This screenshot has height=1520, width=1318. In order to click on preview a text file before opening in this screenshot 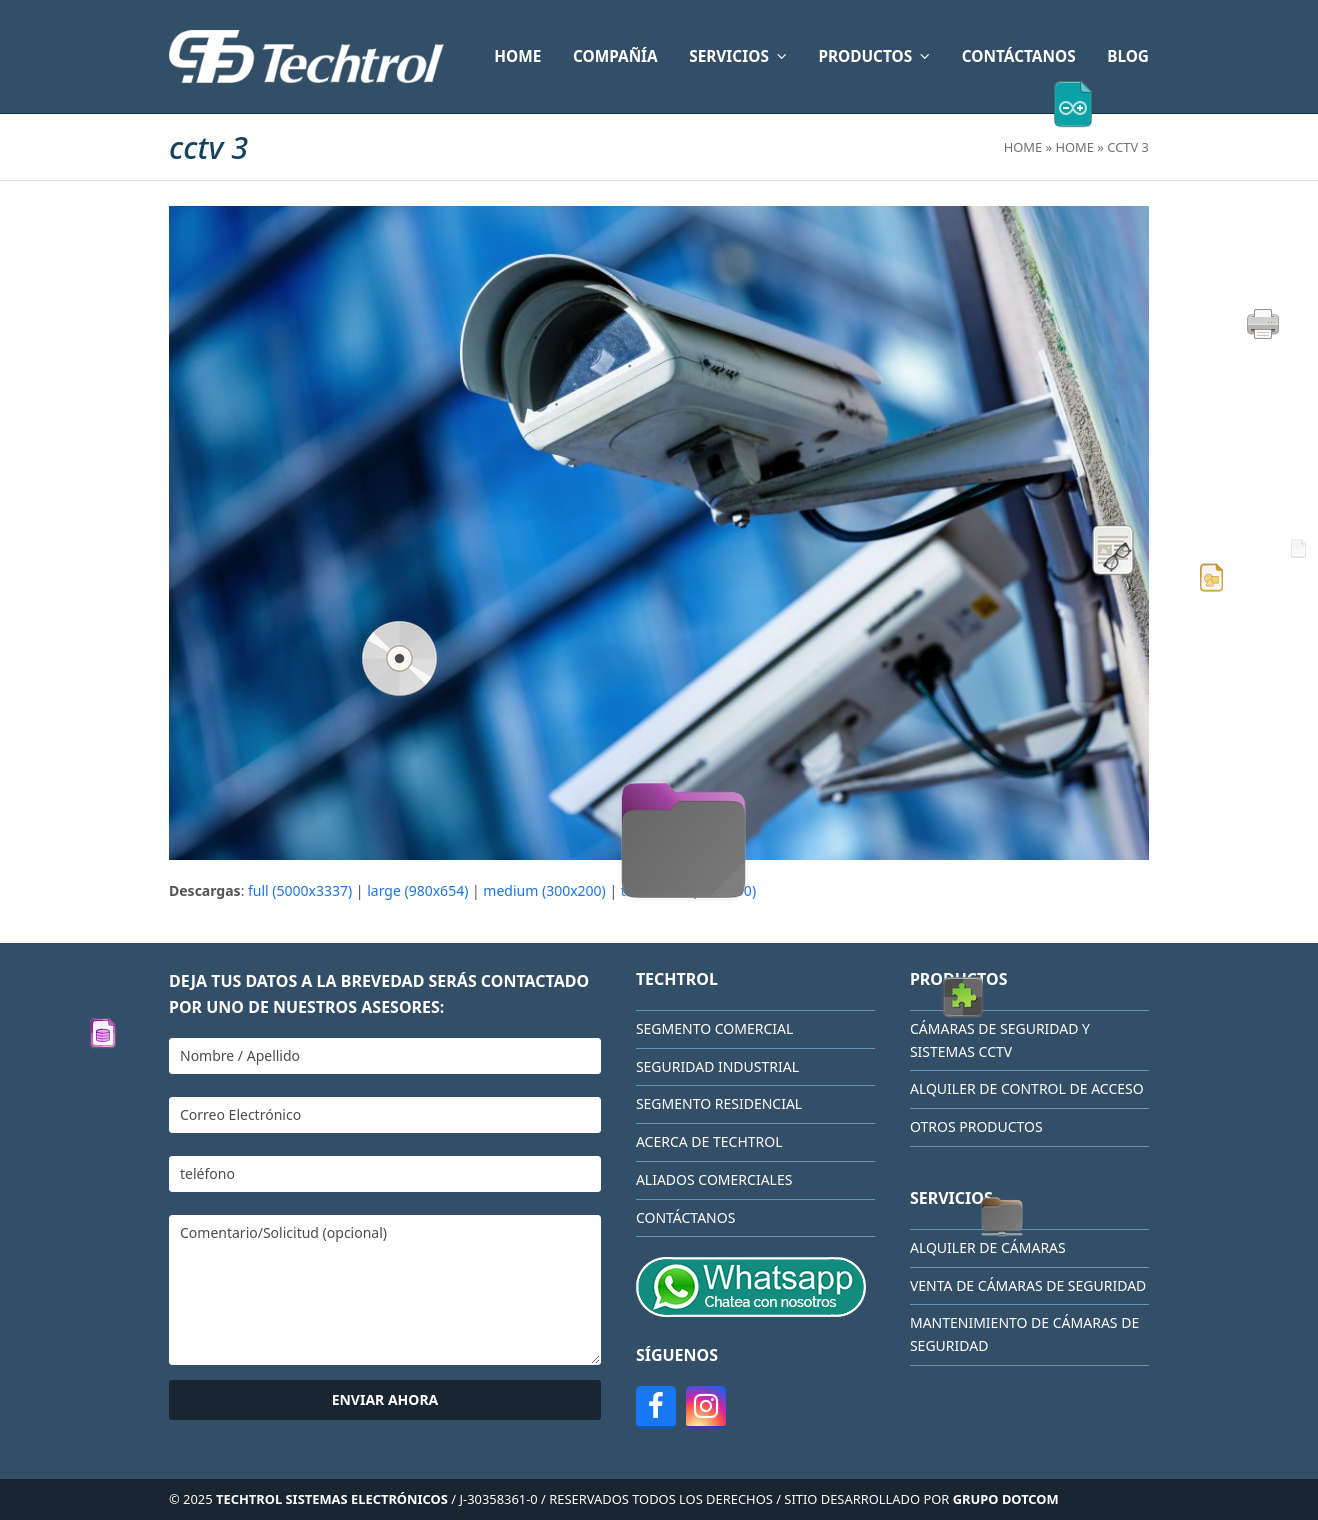, I will do `click(1298, 548)`.